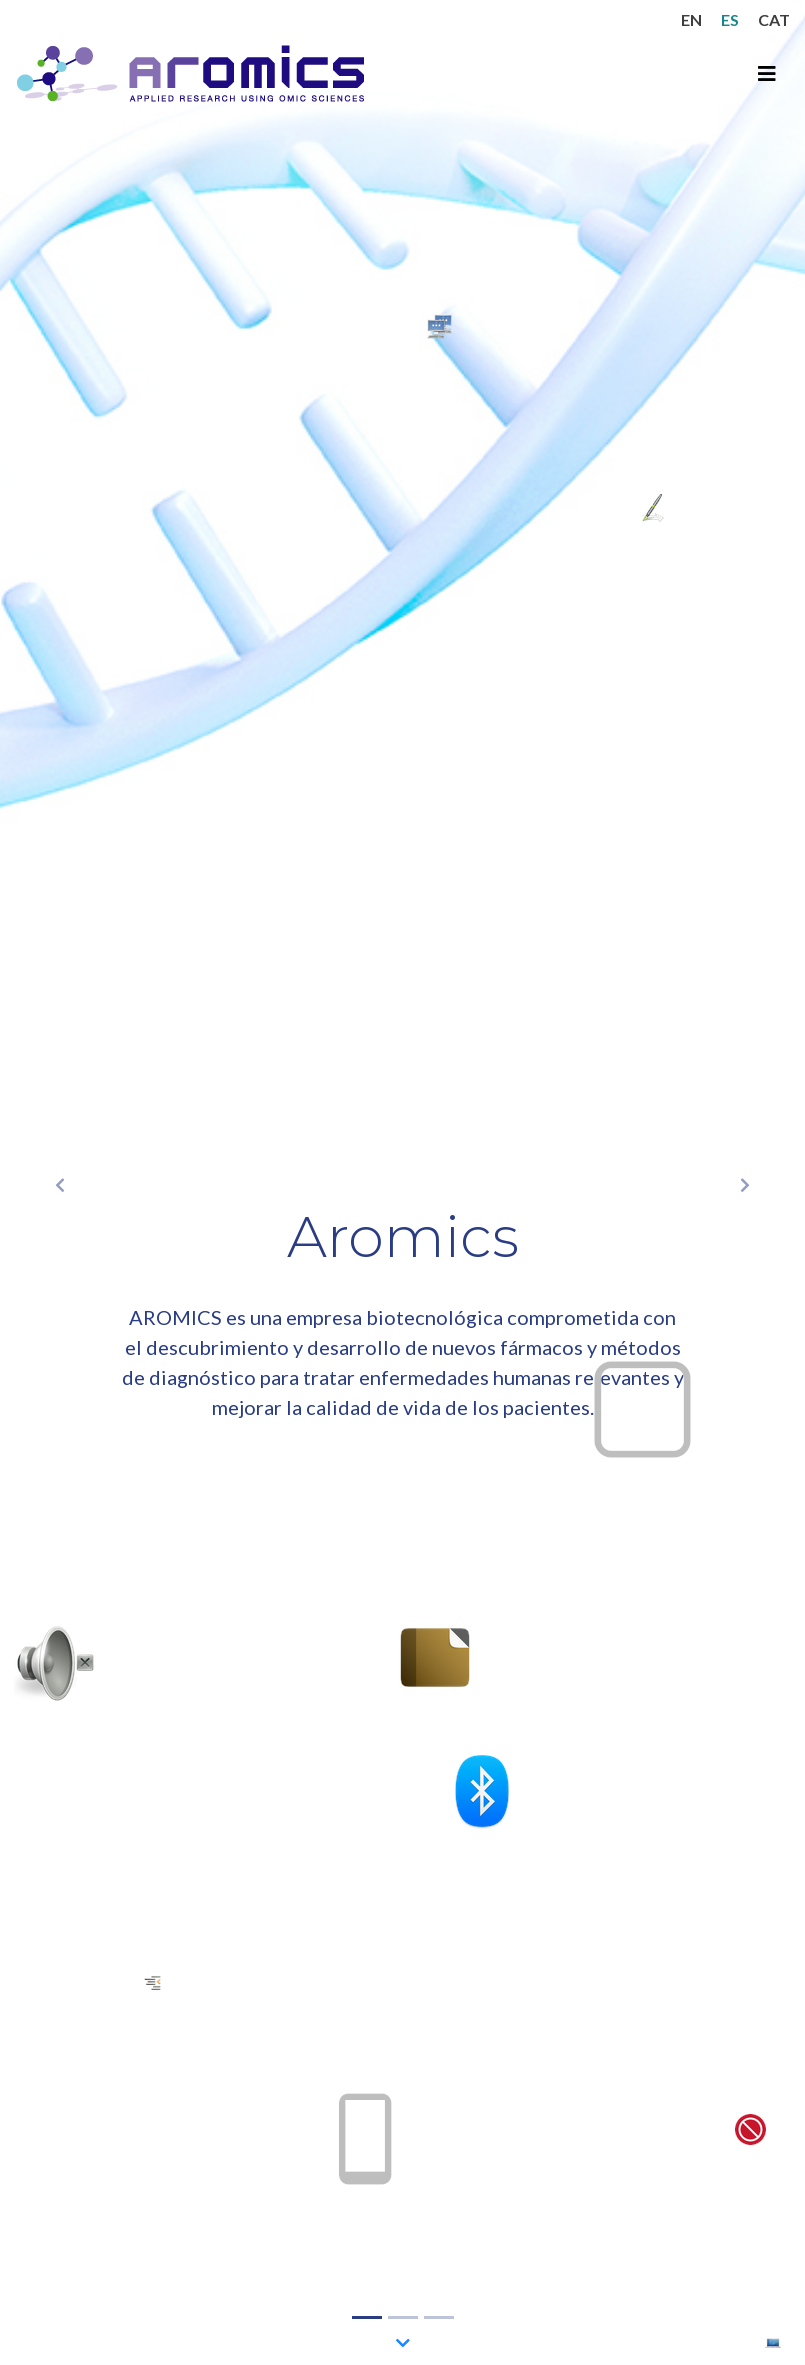  I want to click on increase text indentation, so click(152, 1983).